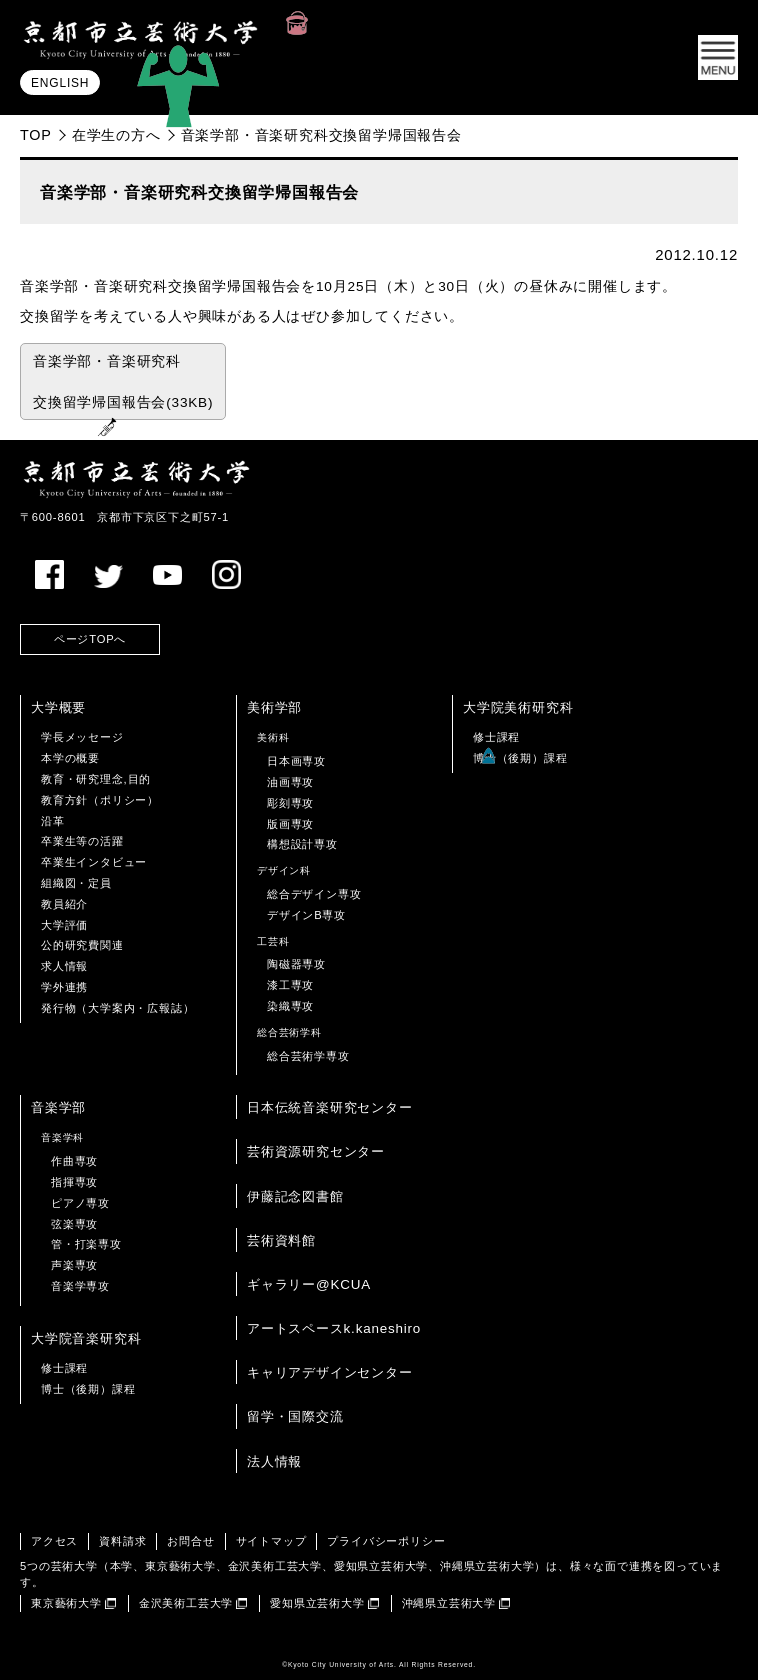 The height and width of the screenshot is (1680, 758). I want to click on play sound or audio notification, so click(107, 427).